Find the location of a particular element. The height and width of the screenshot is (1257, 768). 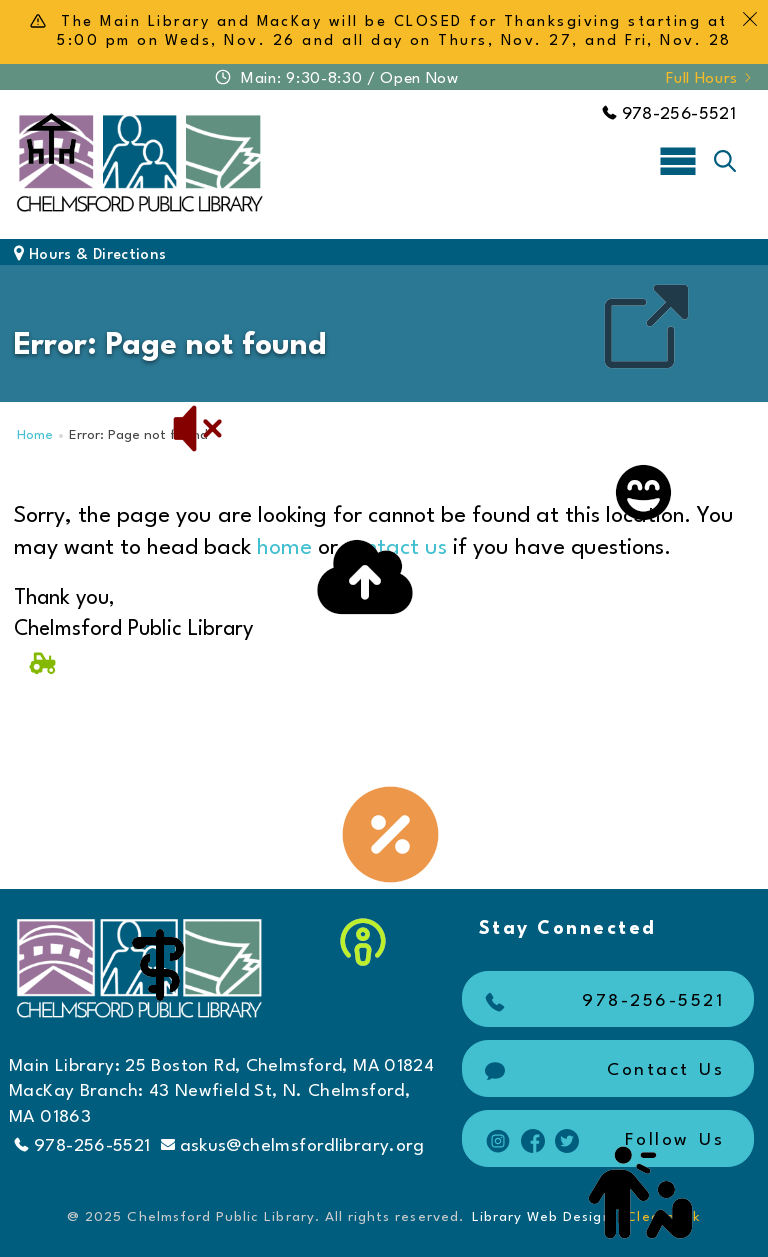

open apple podcasts app is located at coordinates (363, 941).